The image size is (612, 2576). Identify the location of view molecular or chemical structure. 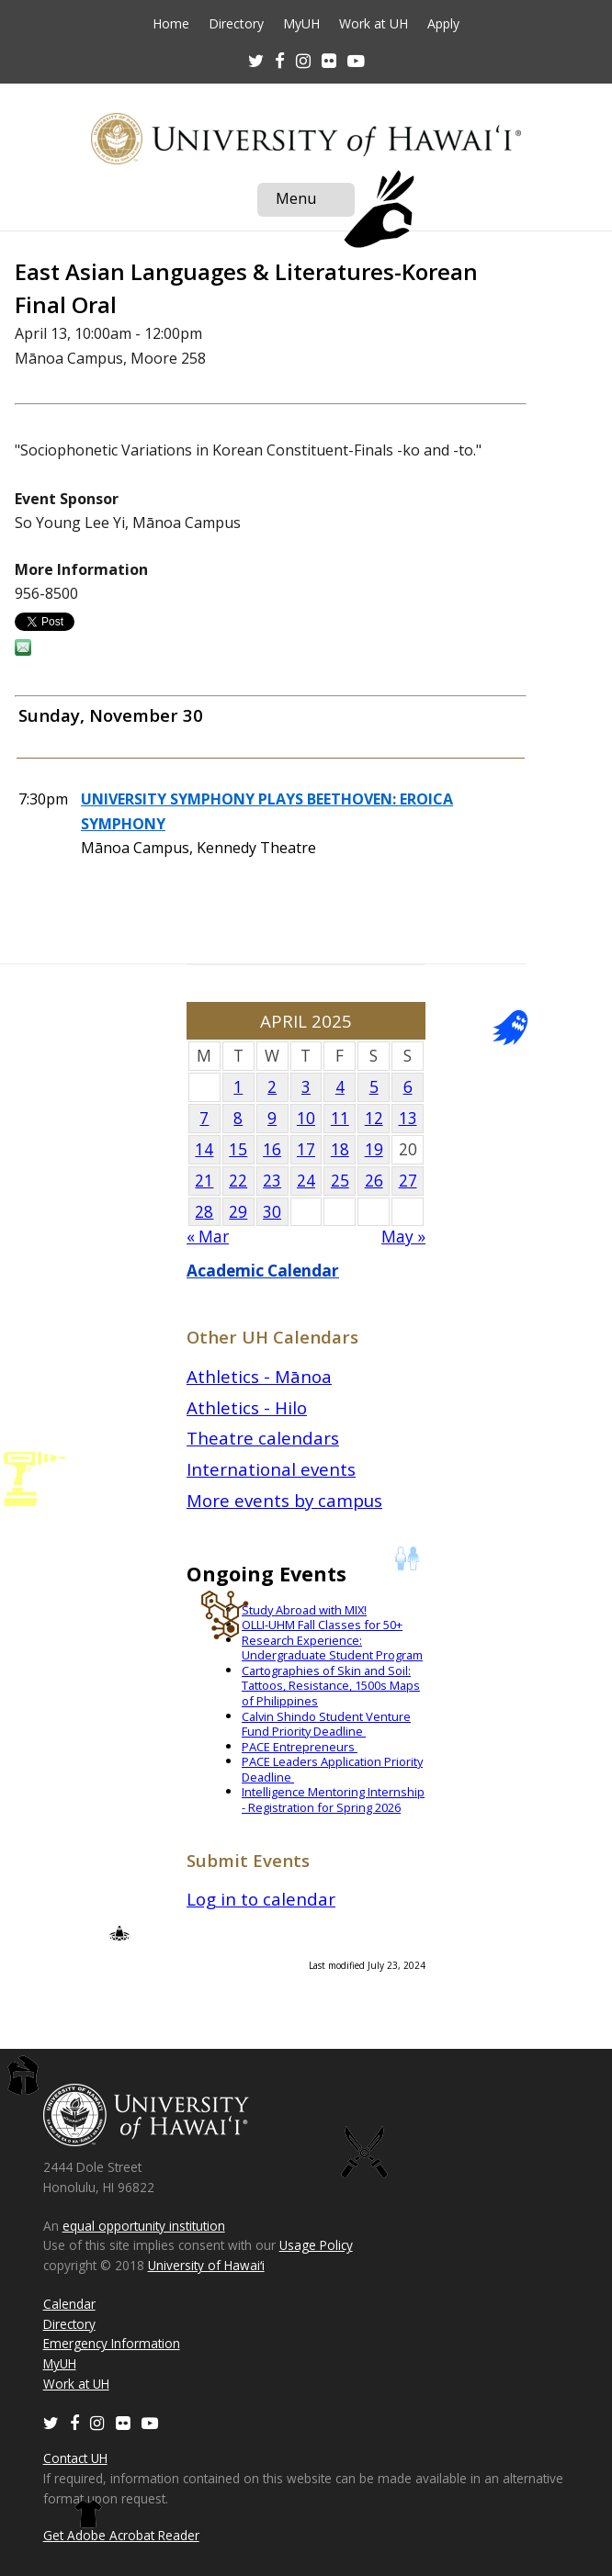
(224, 1614).